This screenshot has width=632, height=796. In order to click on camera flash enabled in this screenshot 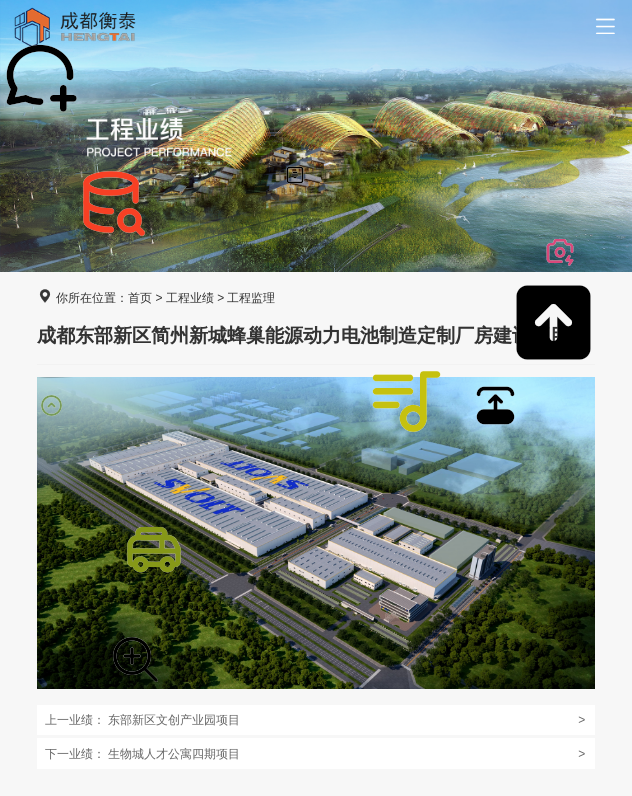, I will do `click(560, 251)`.